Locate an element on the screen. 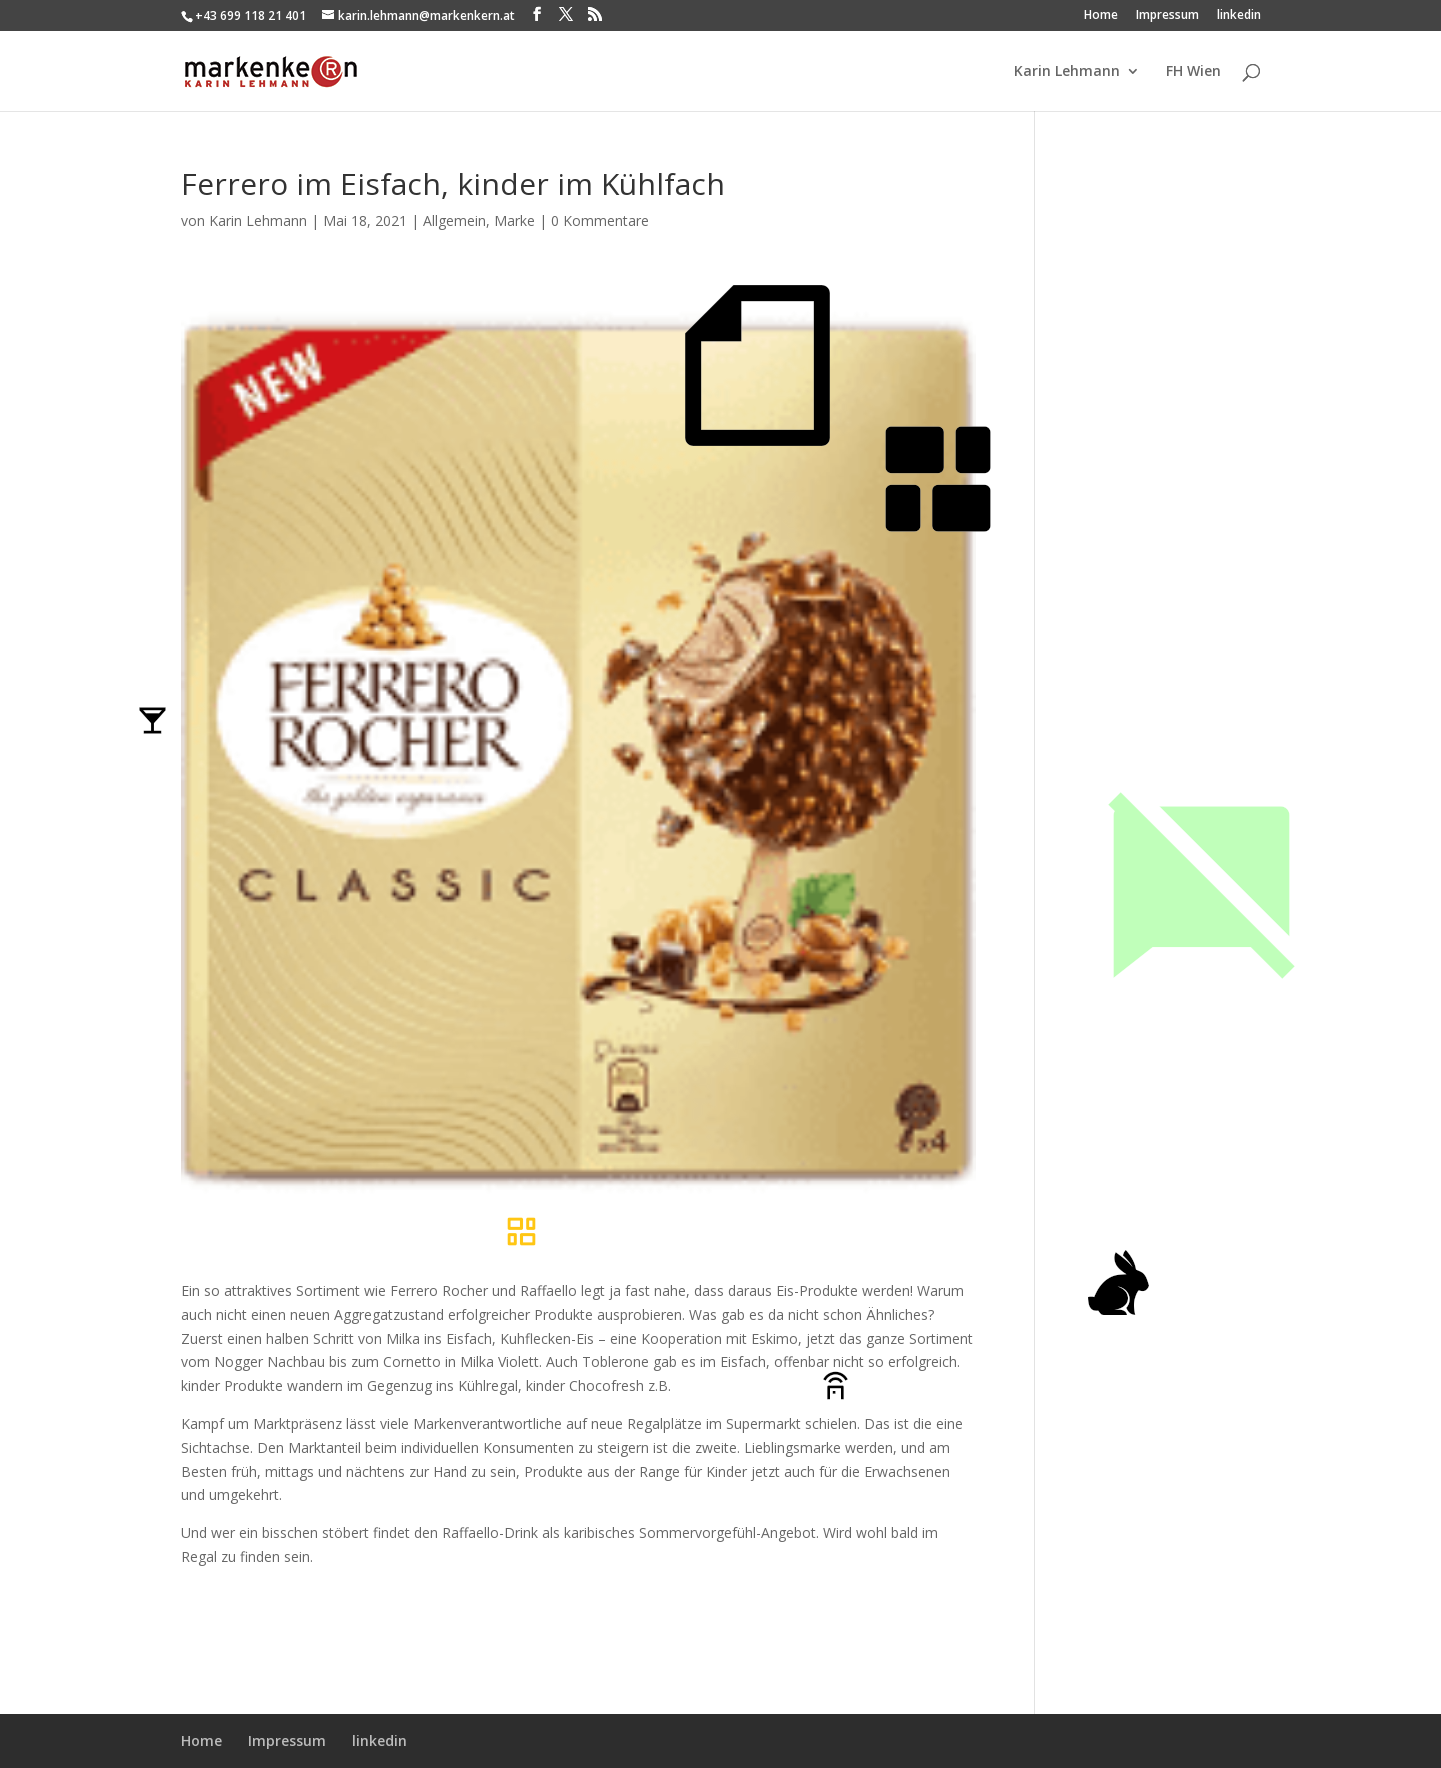 The image size is (1441, 1768). vowpal wabbit machine learning library logo is located at coordinates (1118, 1282).